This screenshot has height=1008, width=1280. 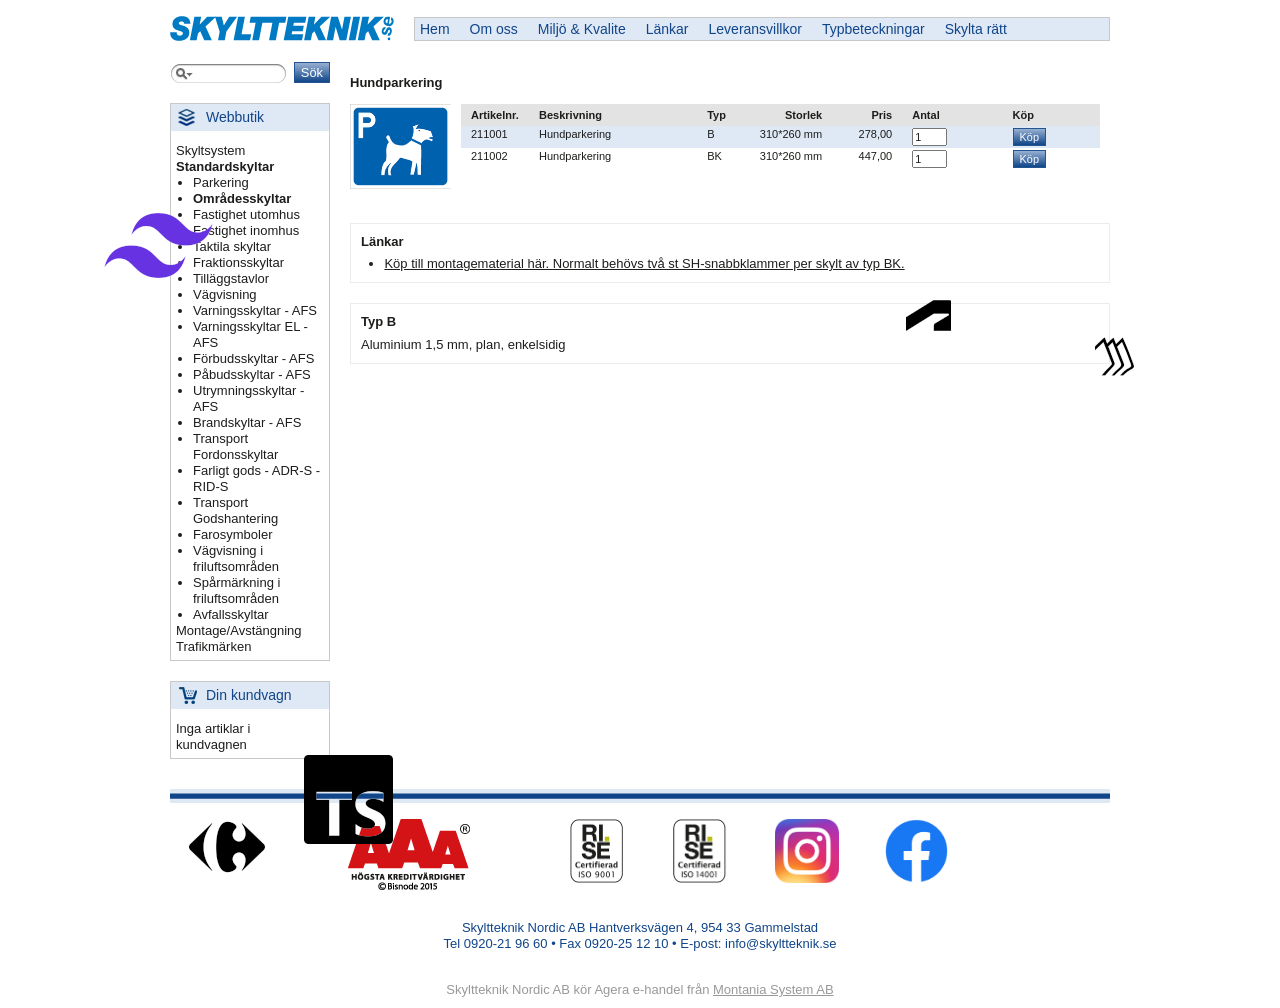 What do you see at coordinates (158, 245) in the screenshot?
I see `tailwind css framework logo` at bounding box center [158, 245].